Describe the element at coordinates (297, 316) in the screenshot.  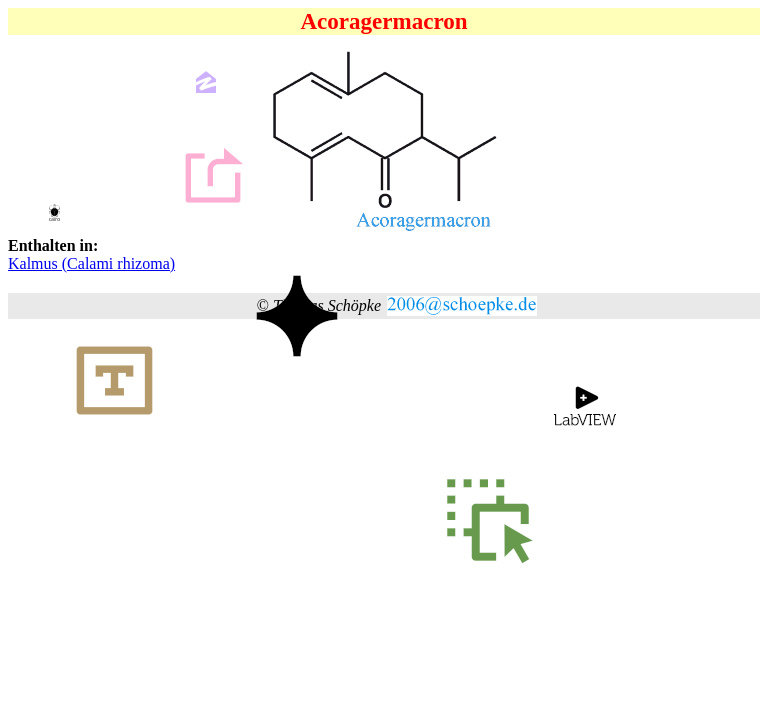
I see `indicates clear, sunny weather conditions` at that location.